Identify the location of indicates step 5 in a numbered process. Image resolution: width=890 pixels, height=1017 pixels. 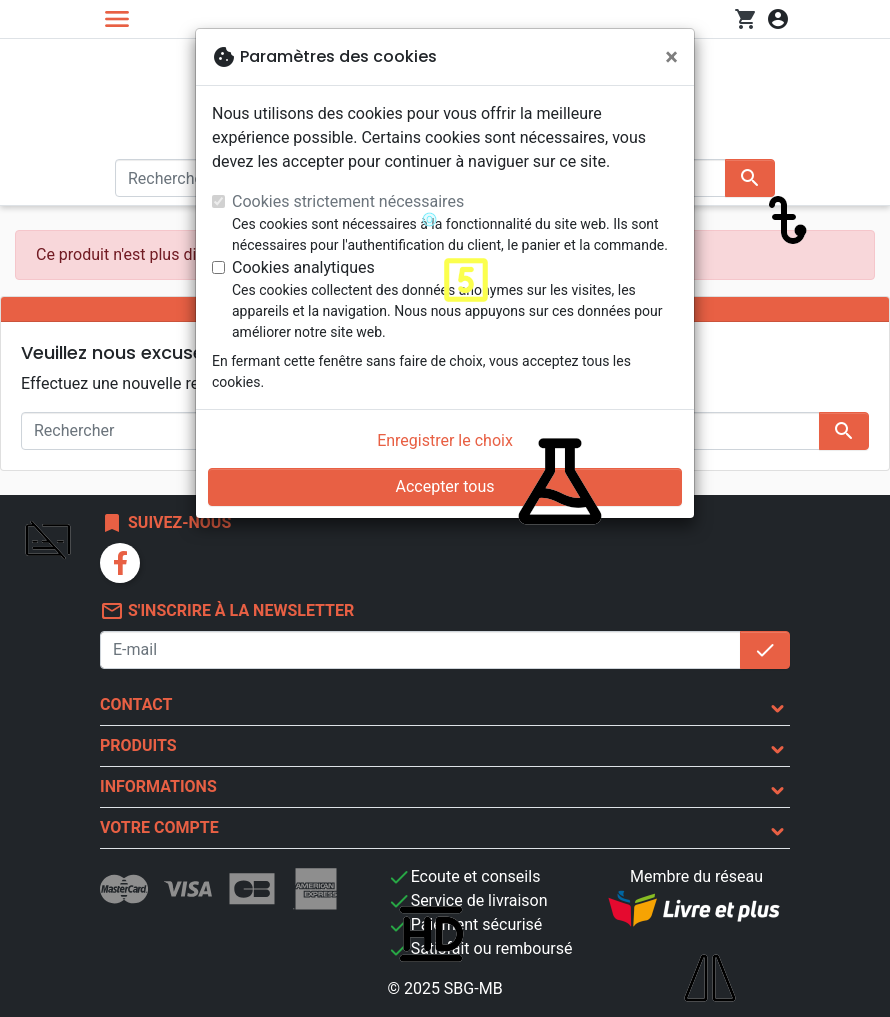
(466, 280).